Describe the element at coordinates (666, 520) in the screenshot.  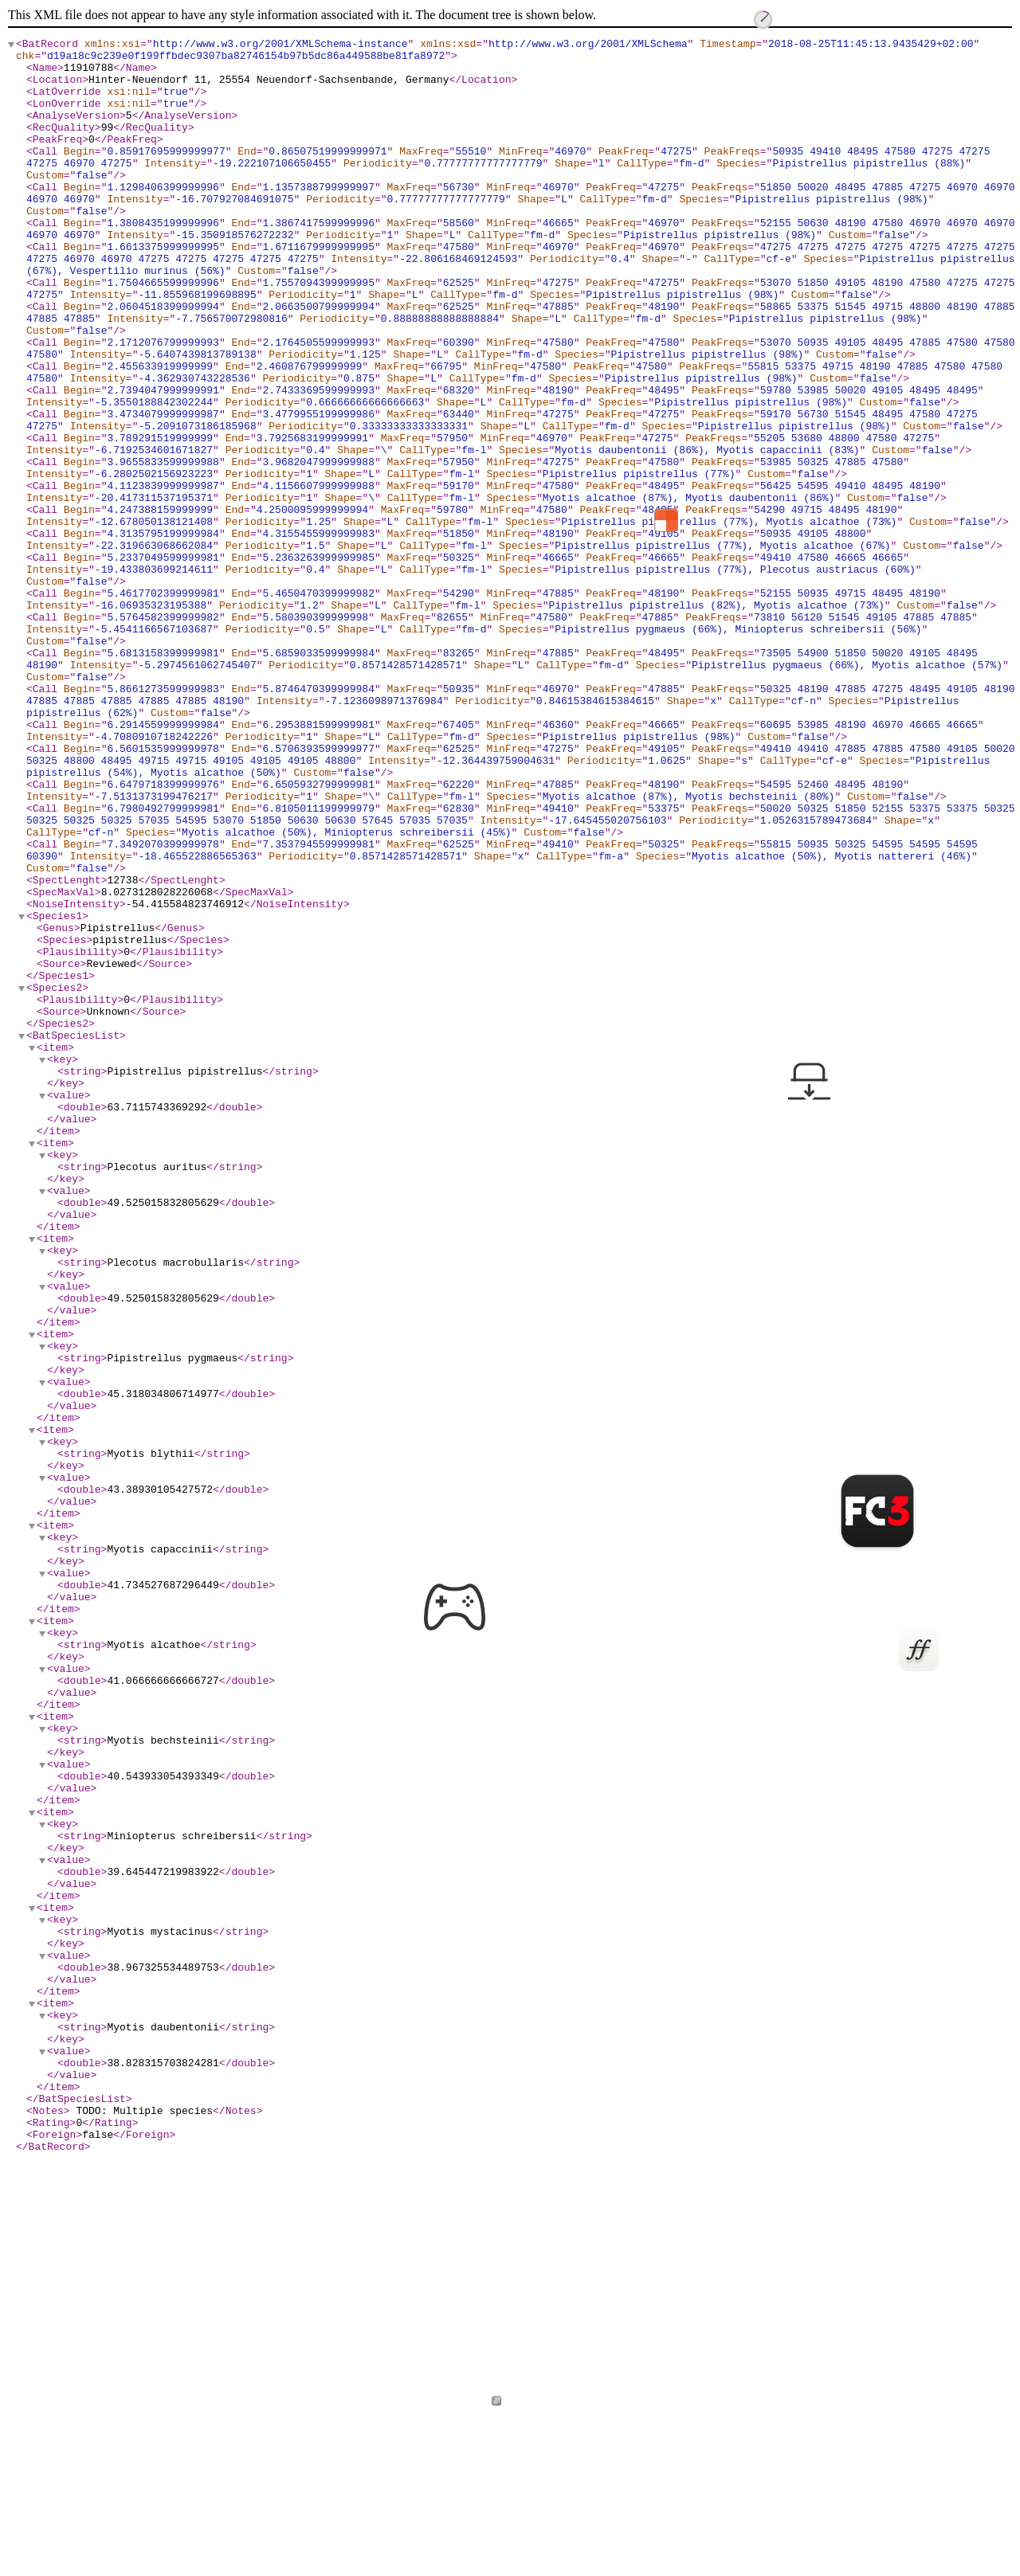
I see `switch to the bottom-left workspace` at that location.